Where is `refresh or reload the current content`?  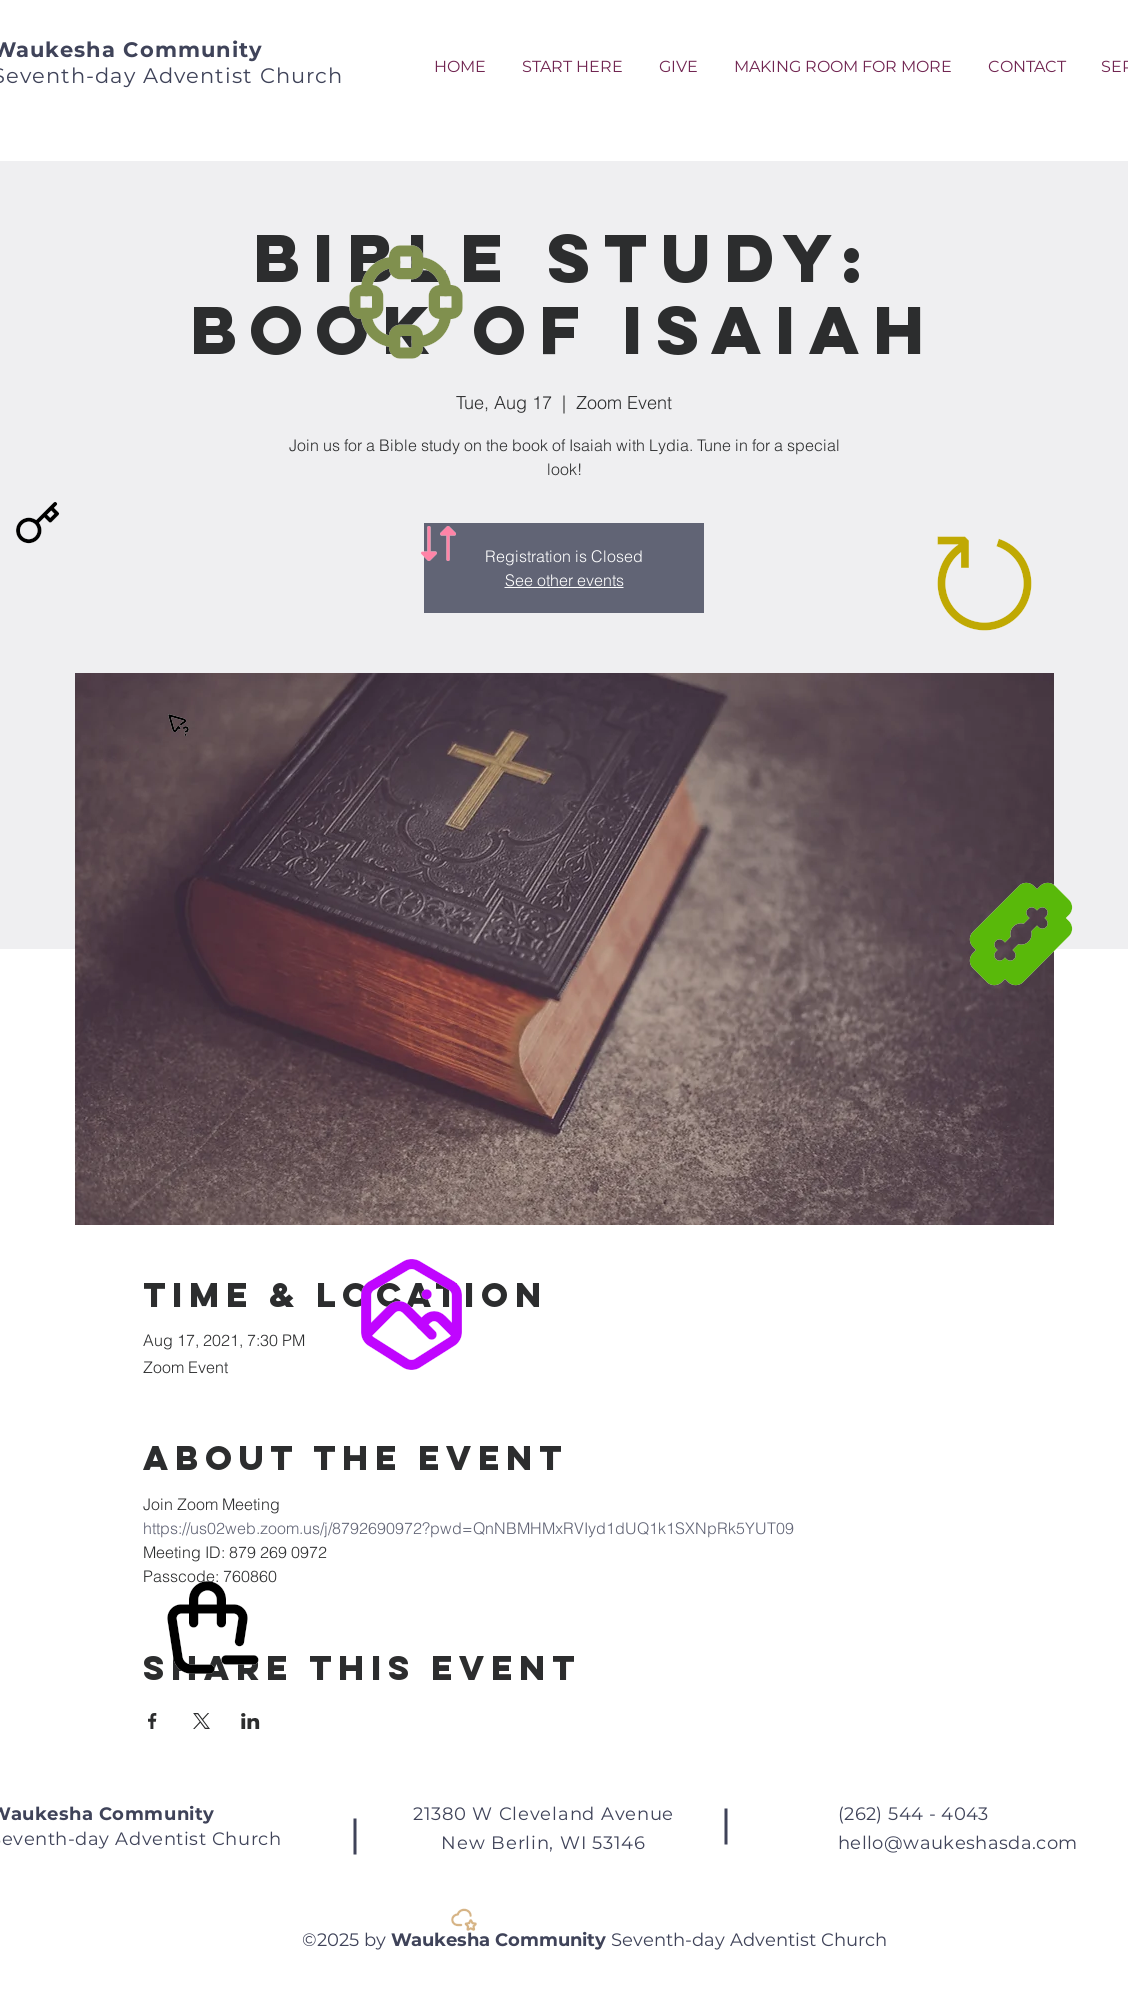 refresh or reload the current content is located at coordinates (984, 583).